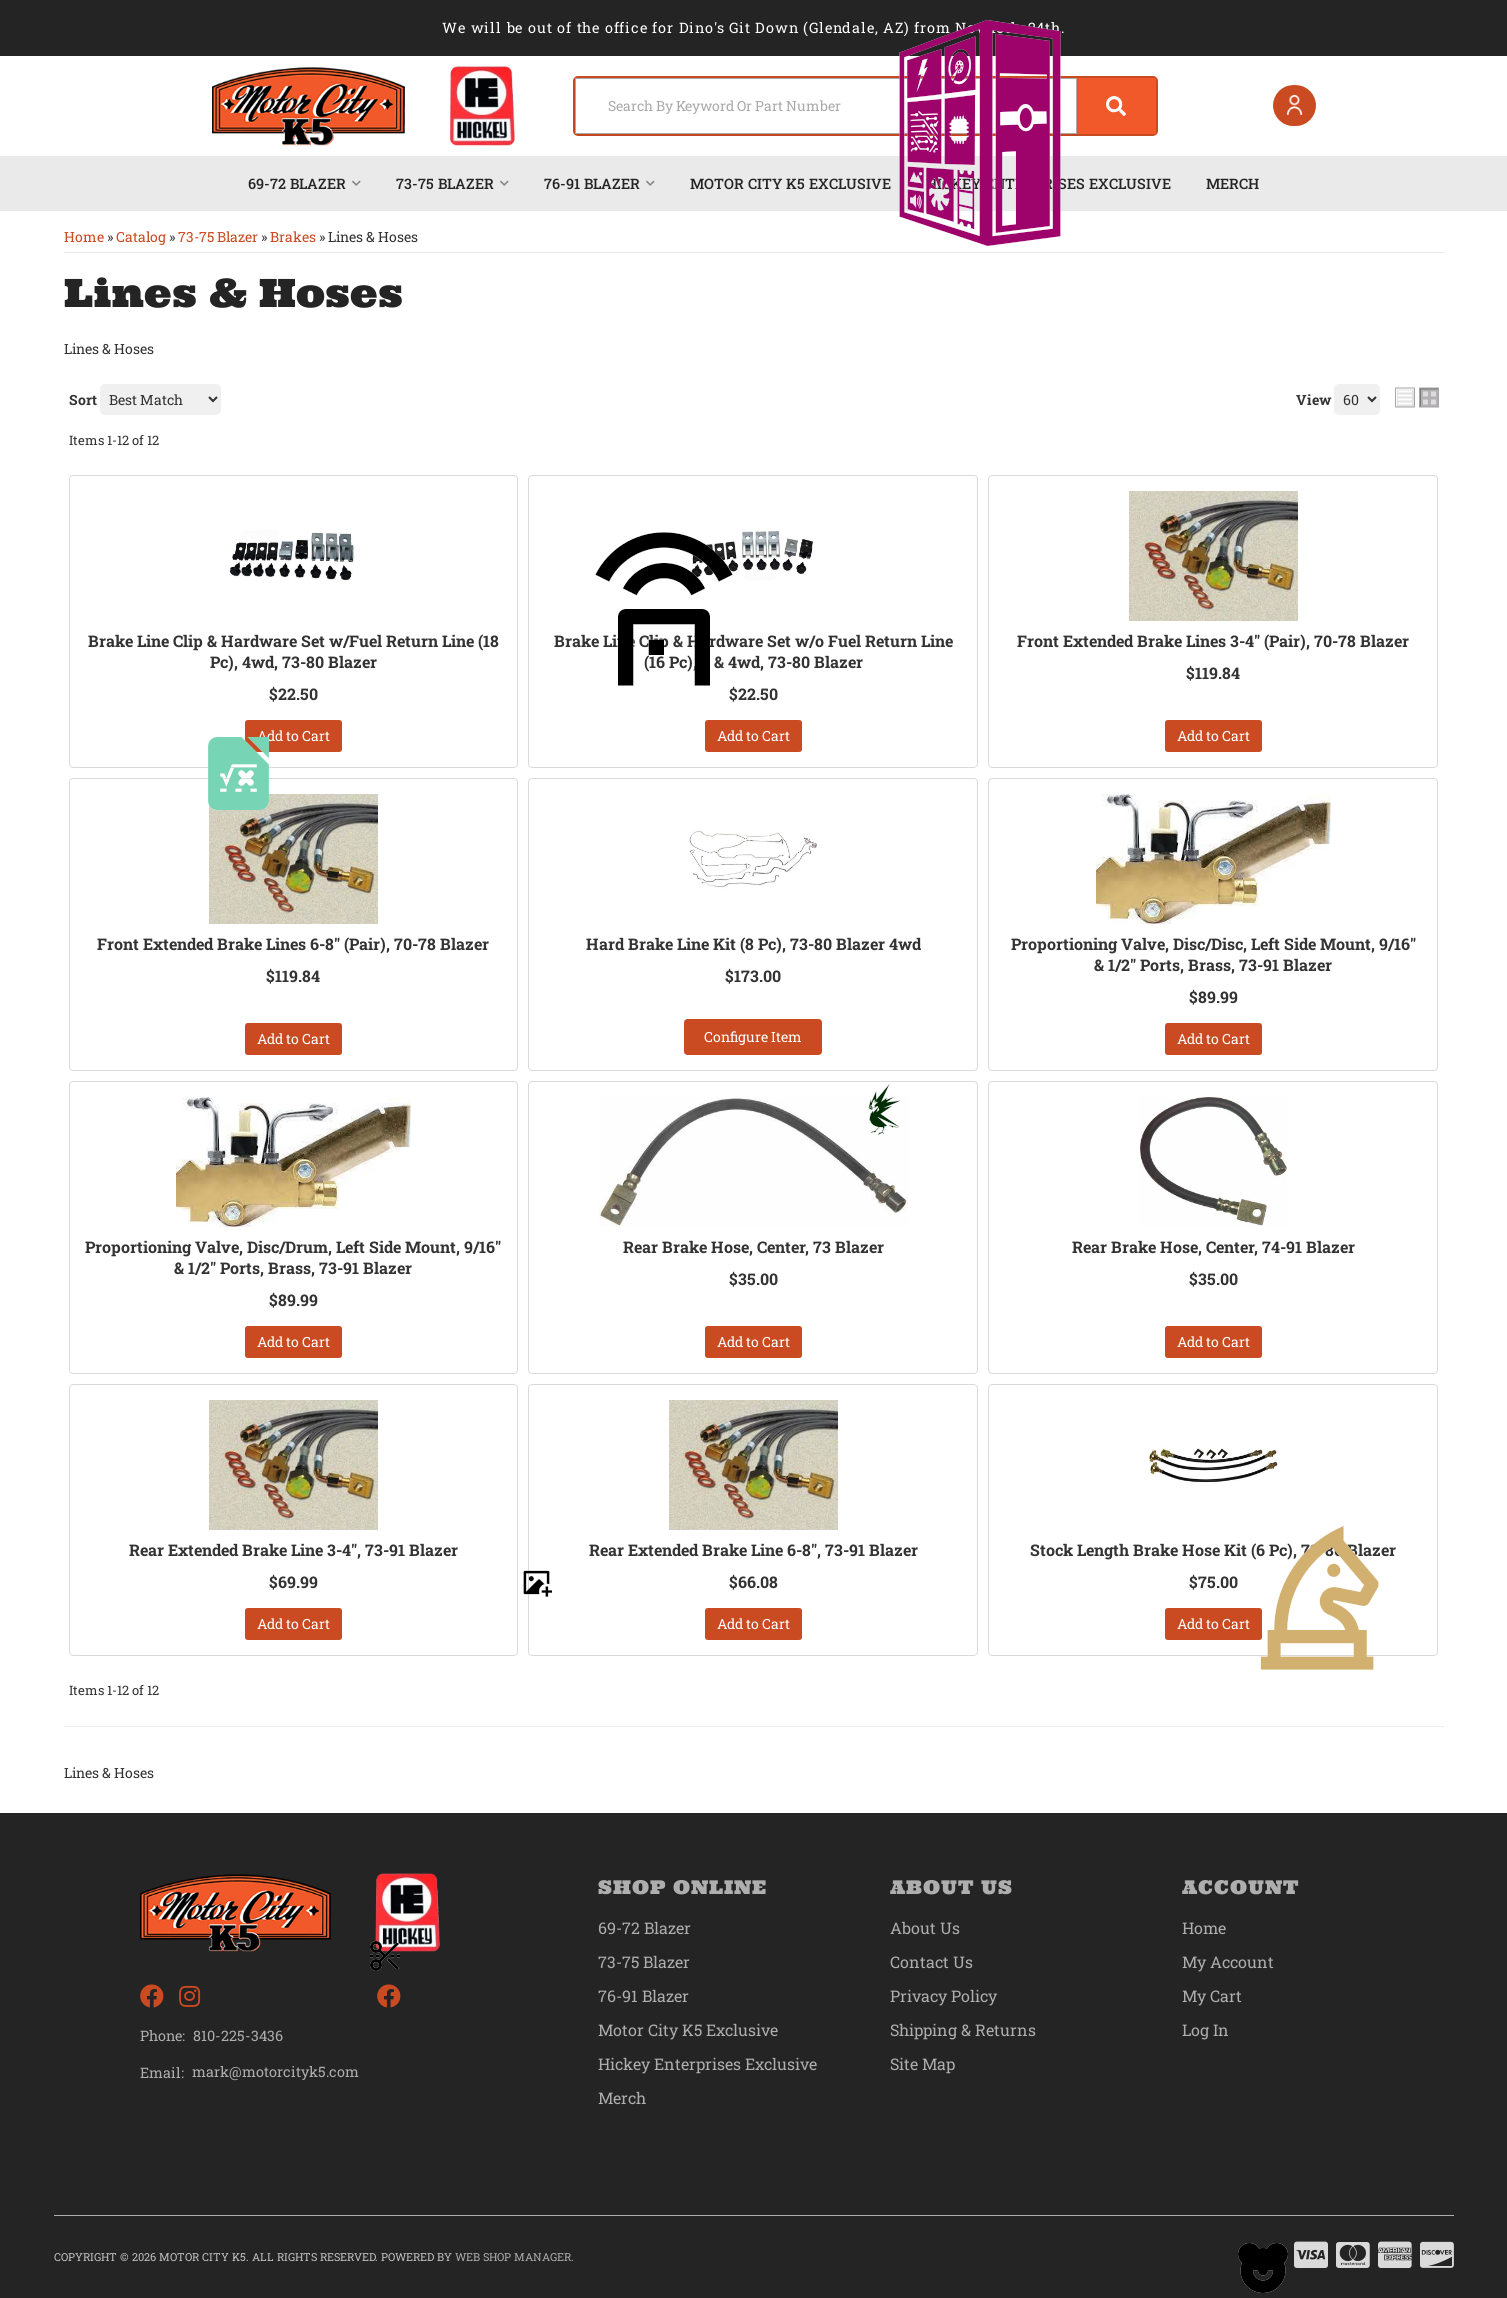 This screenshot has height=2298, width=1507. Describe the element at coordinates (884, 1109) in the screenshot. I see `CD Projekt company logo` at that location.